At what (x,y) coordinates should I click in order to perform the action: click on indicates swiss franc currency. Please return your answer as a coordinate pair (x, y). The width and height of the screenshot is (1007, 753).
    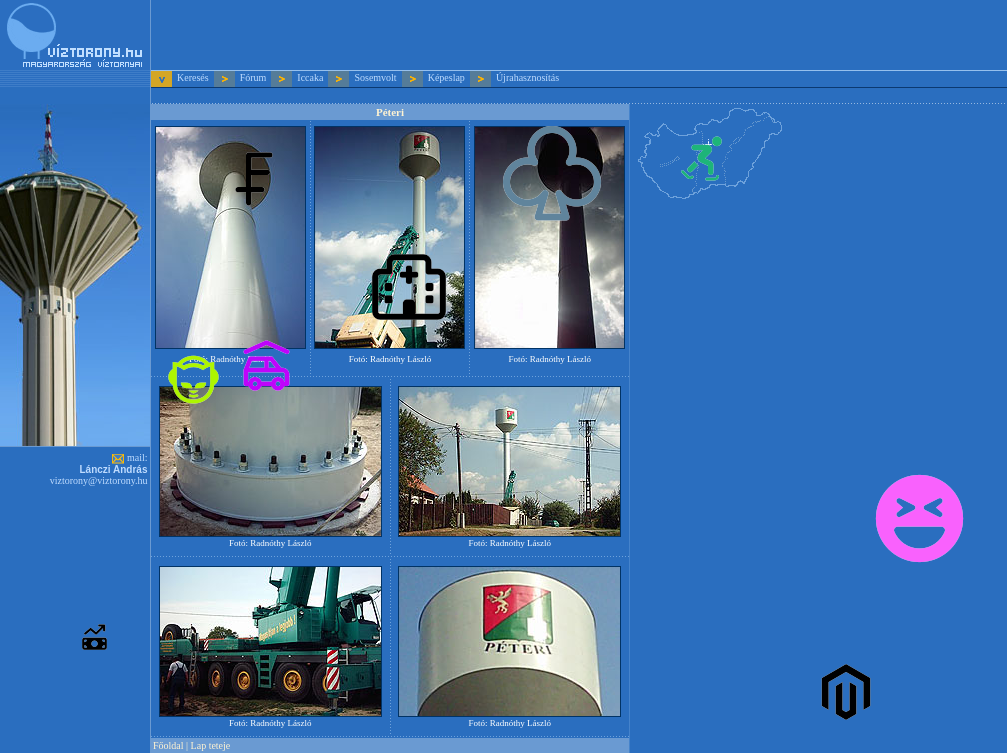
    Looking at the image, I should click on (254, 179).